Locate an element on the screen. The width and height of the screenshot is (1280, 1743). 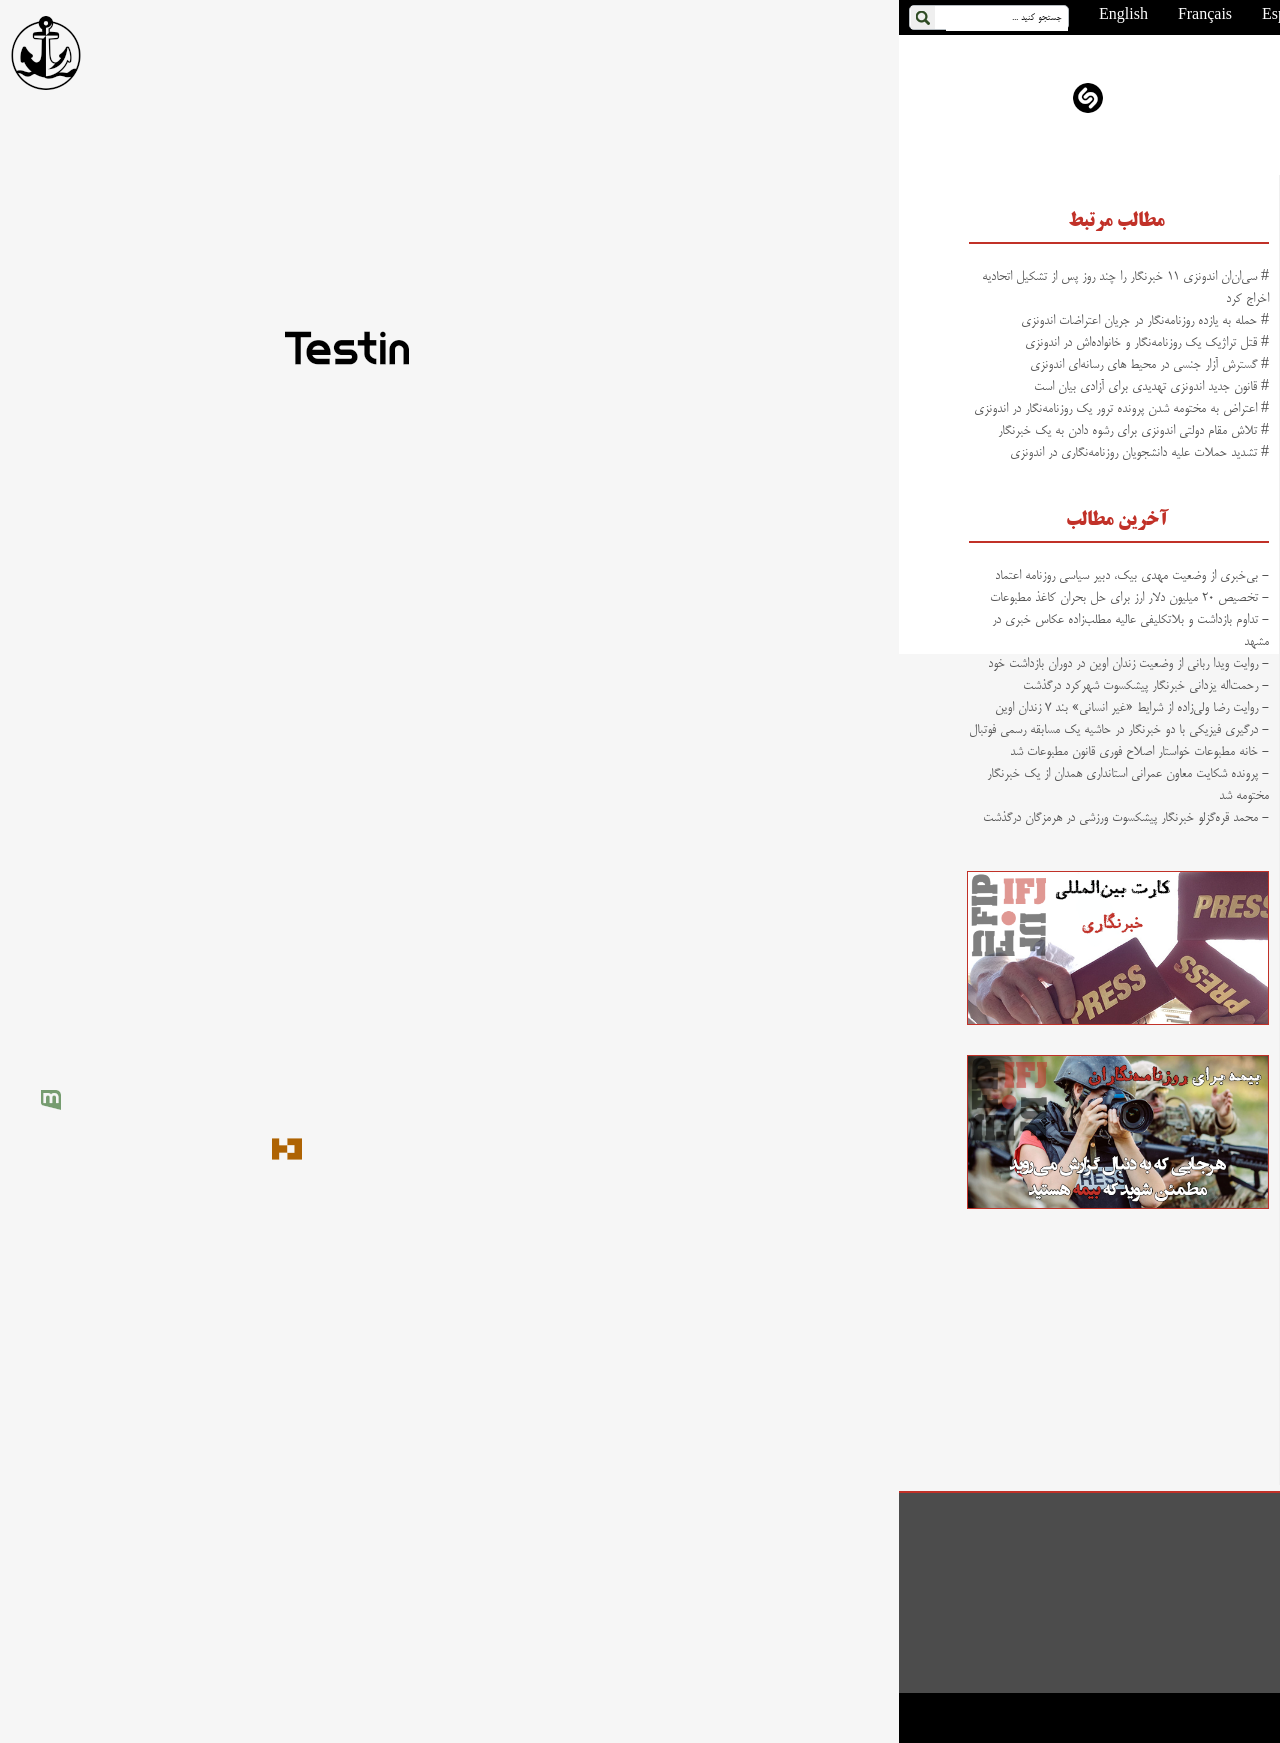
open Shazam to identify a song is located at coordinates (1088, 98).